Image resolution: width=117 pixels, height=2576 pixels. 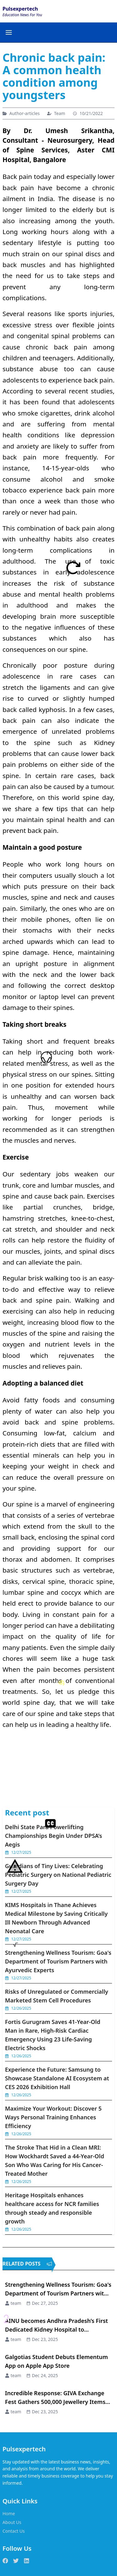 I want to click on check visibility settings or status, so click(x=61, y=1682).